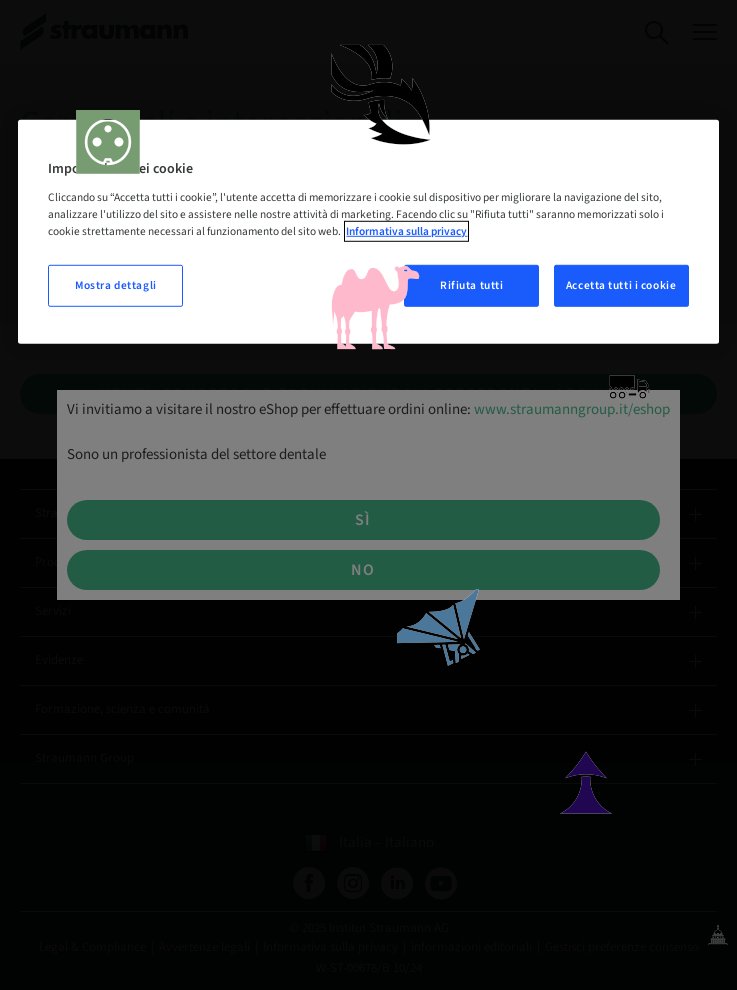  Describe the element at coordinates (438, 627) in the screenshot. I see `access hang gliding or paragliding activities` at that location.